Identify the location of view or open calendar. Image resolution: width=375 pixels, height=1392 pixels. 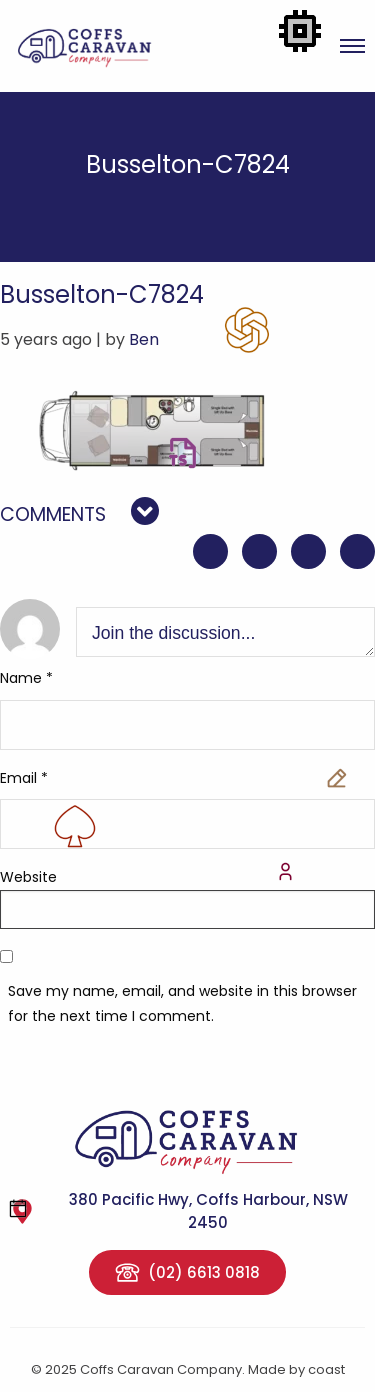
(18, 1209).